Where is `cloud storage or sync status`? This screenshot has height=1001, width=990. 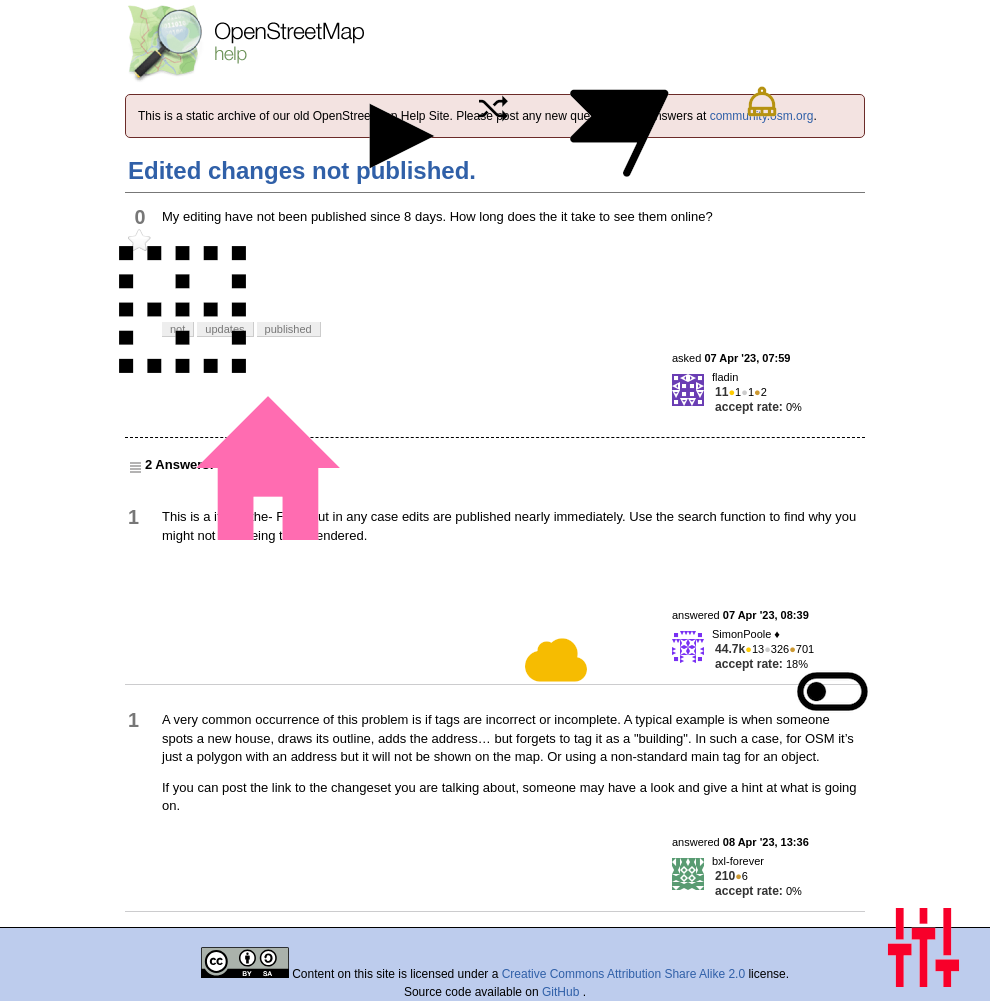 cloud storage or sync status is located at coordinates (556, 660).